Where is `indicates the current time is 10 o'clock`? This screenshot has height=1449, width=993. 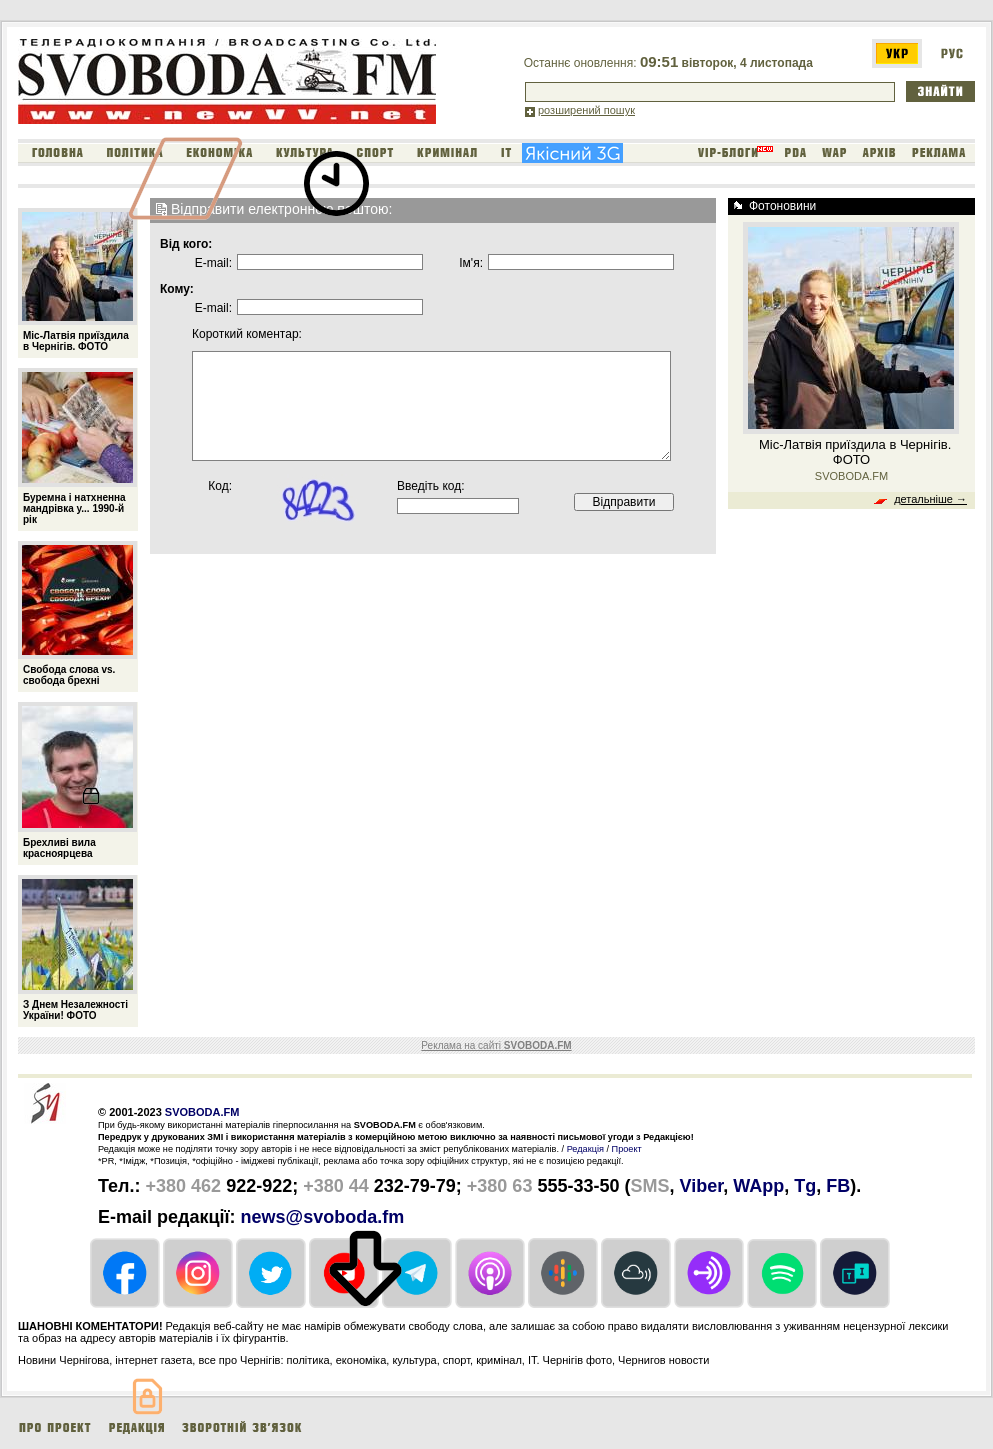 indicates the current time is 10 o'clock is located at coordinates (336, 183).